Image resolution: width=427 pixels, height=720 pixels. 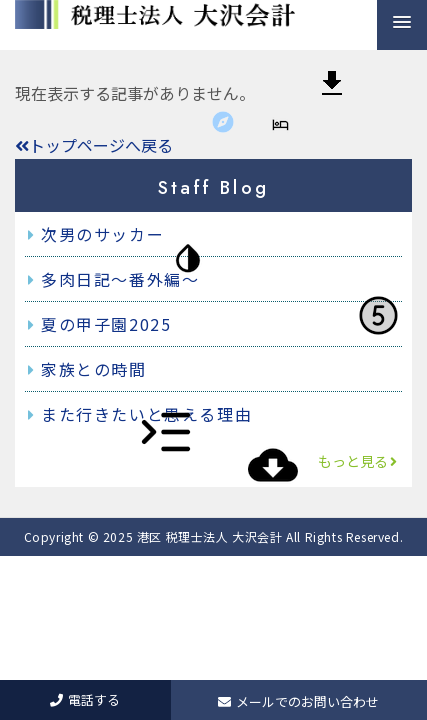 What do you see at coordinates (223, 122) in the screenshot?
I see `access navigation or direction features` at bounding box center [223, 122].